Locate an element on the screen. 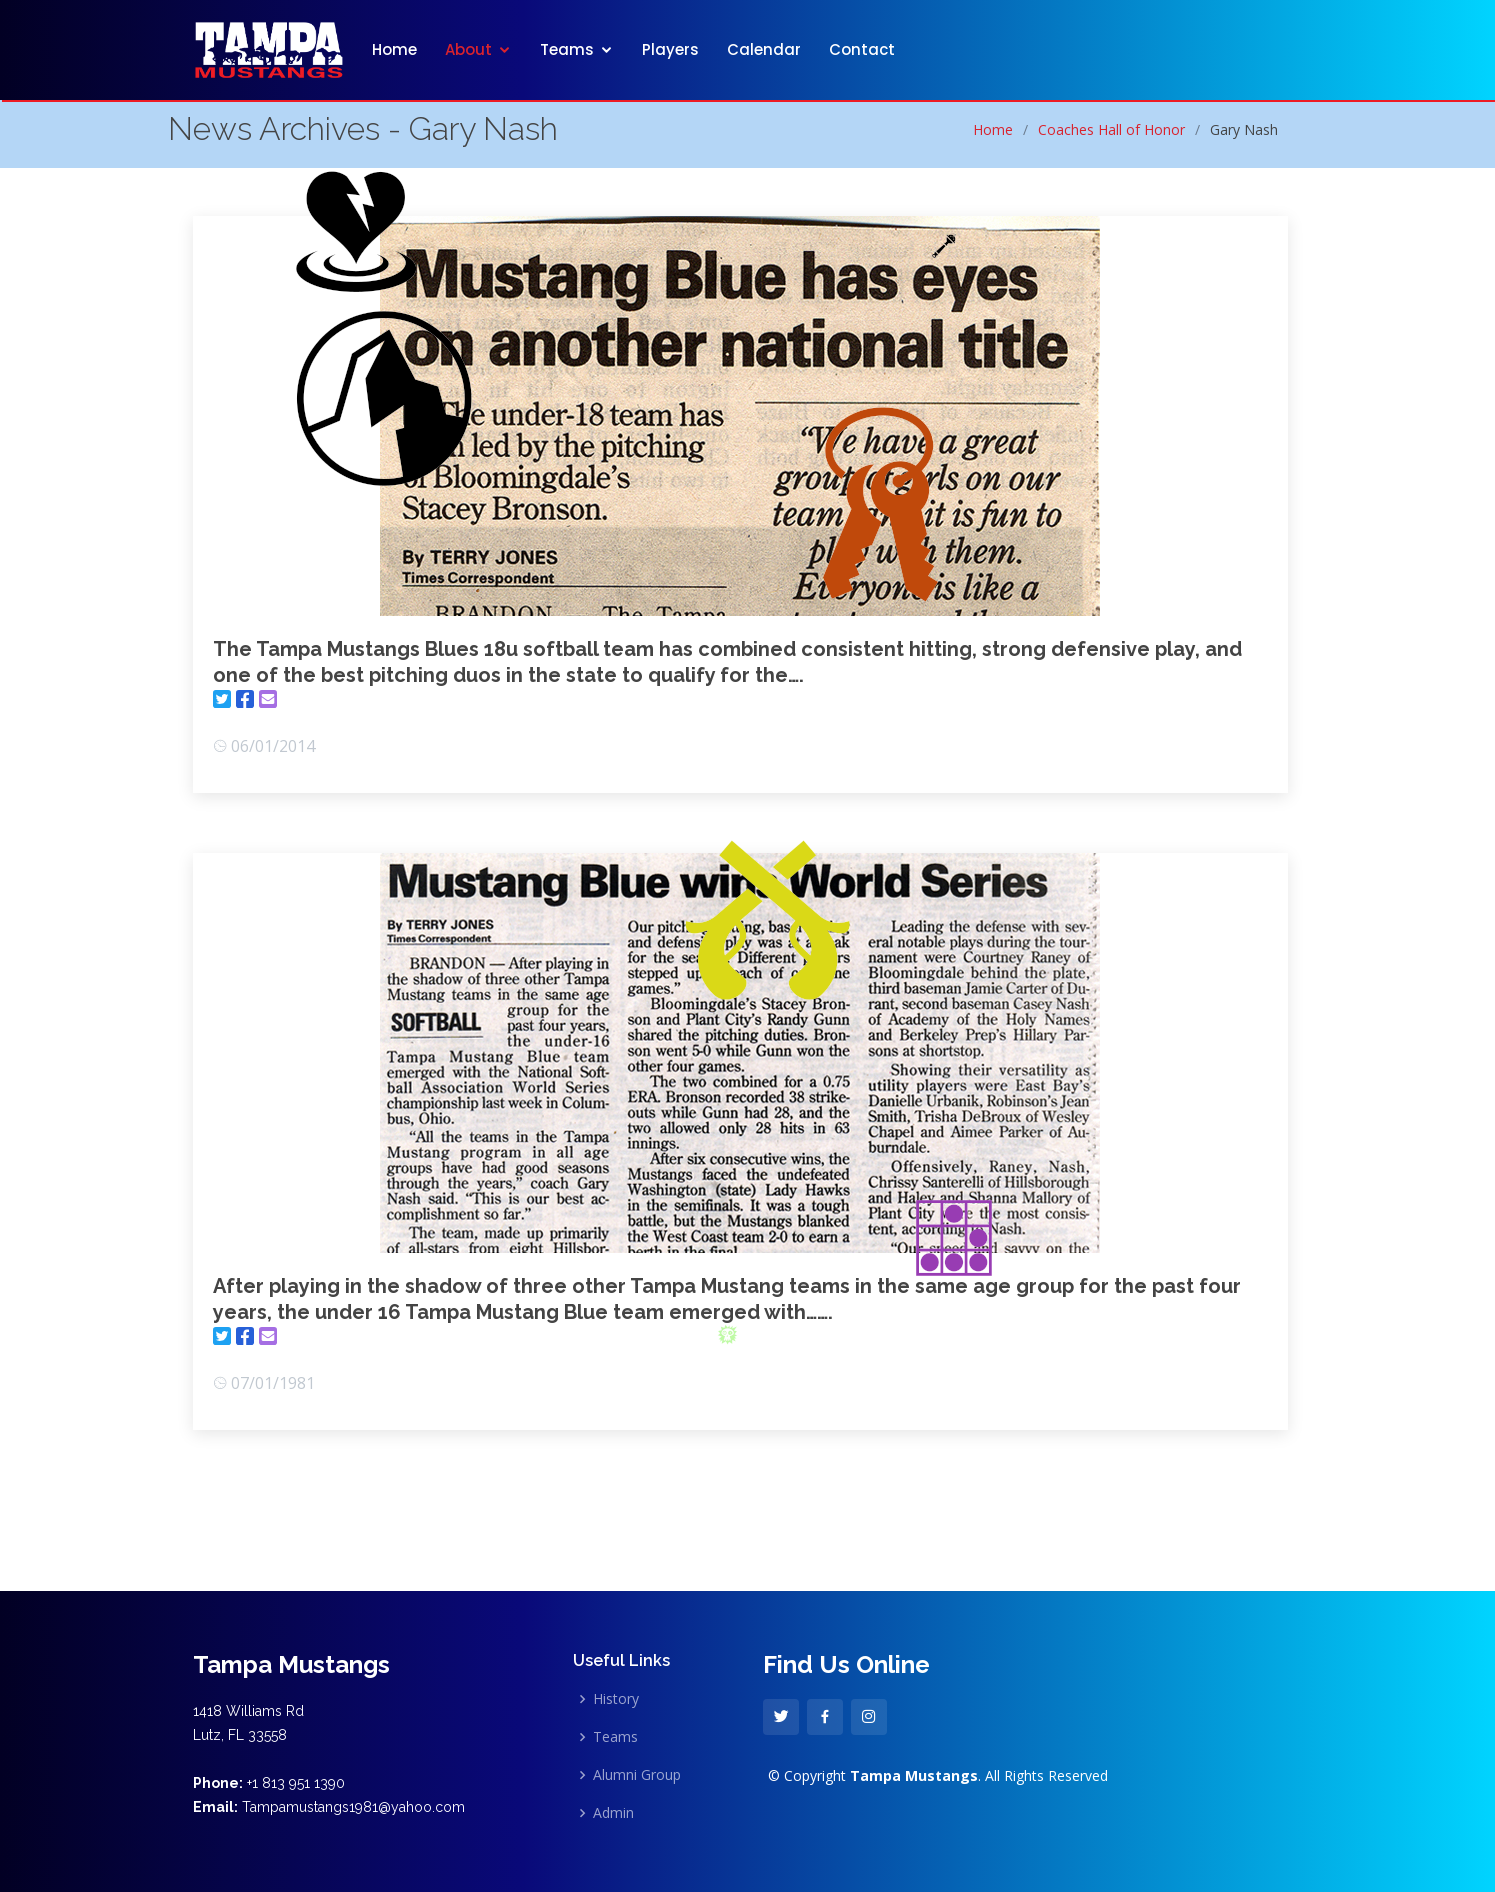 The image size is (1495, 1892). indicates a surprise enemy encounter or ambush is located at coordinates (727, 1334).